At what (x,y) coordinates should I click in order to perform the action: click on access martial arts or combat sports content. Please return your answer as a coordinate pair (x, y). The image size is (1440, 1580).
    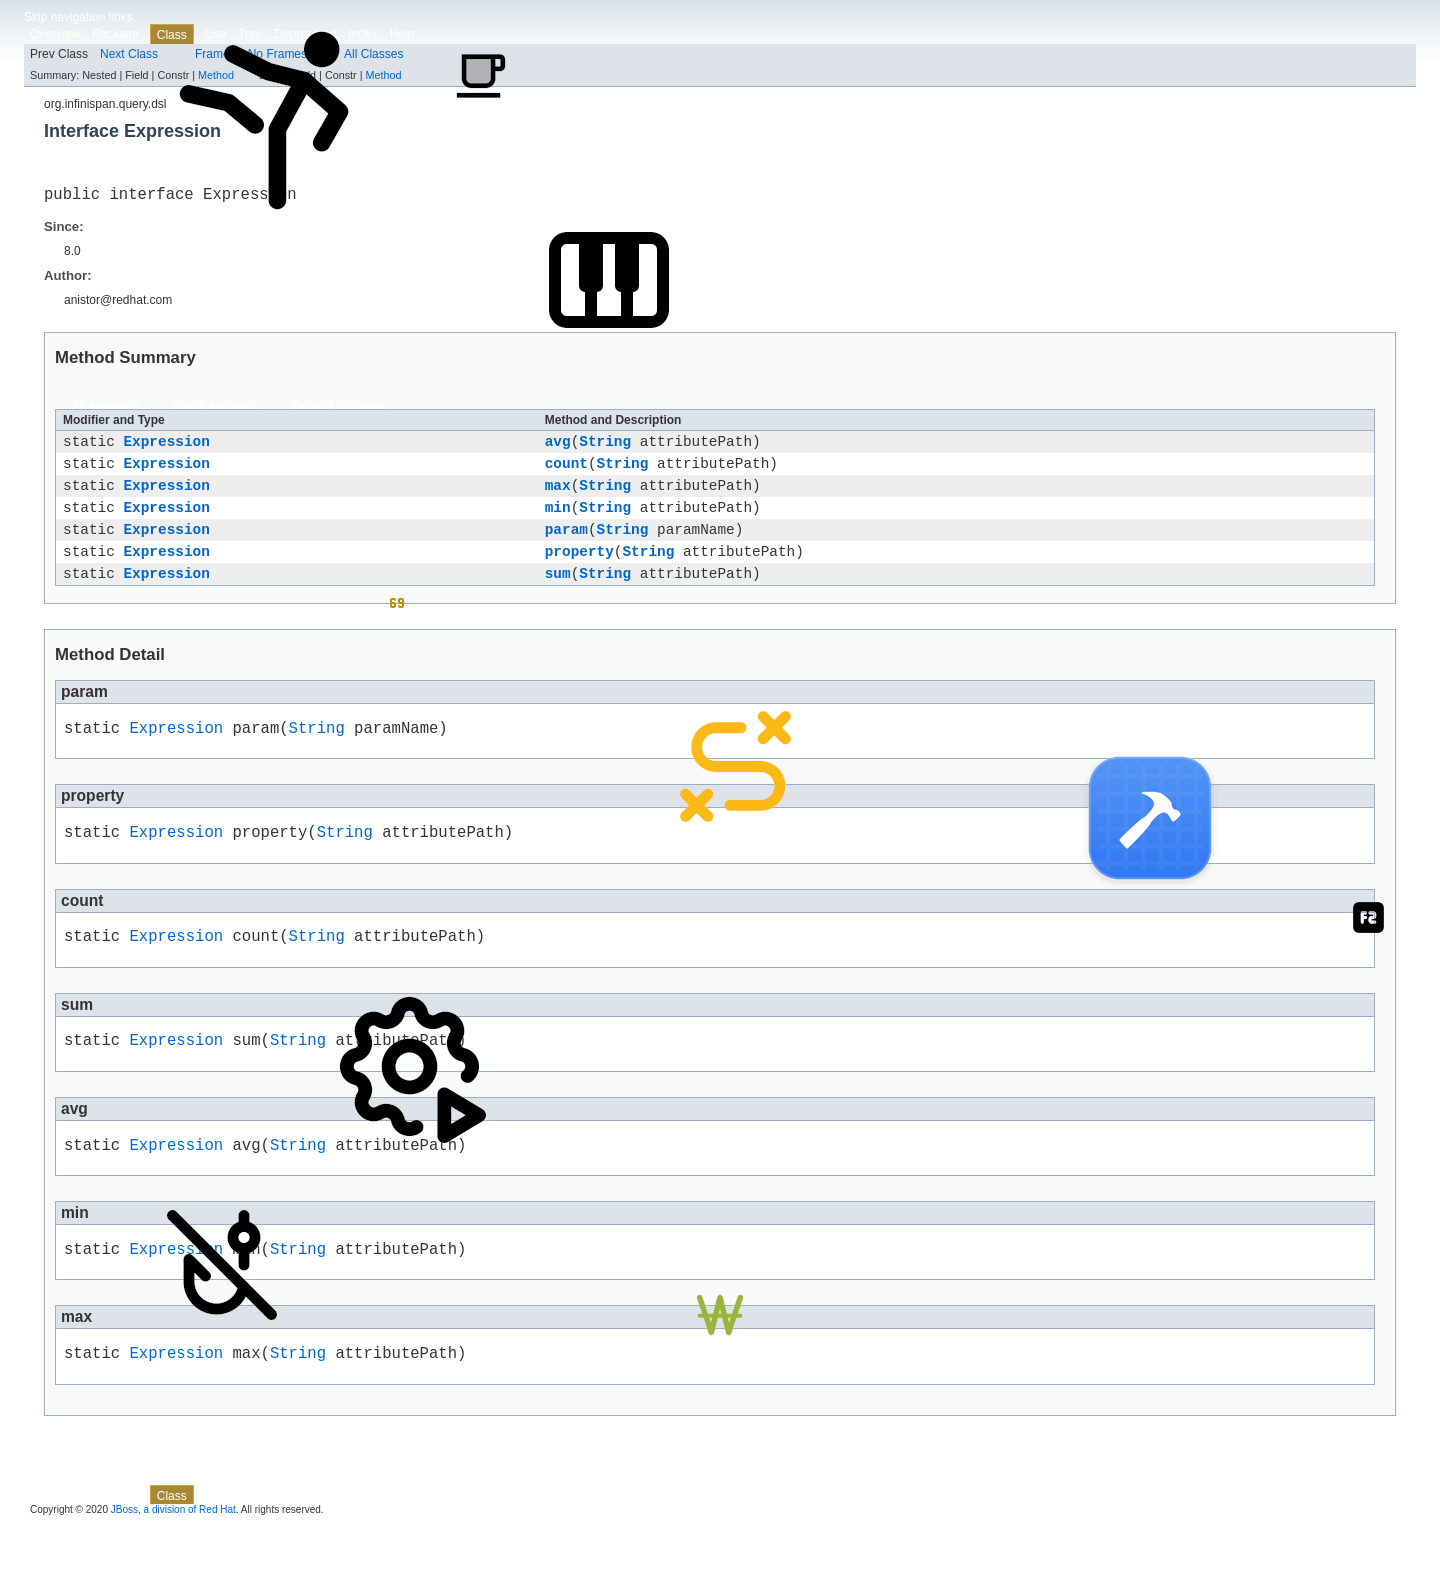
    Looking at the image, I should click on (268, 120).